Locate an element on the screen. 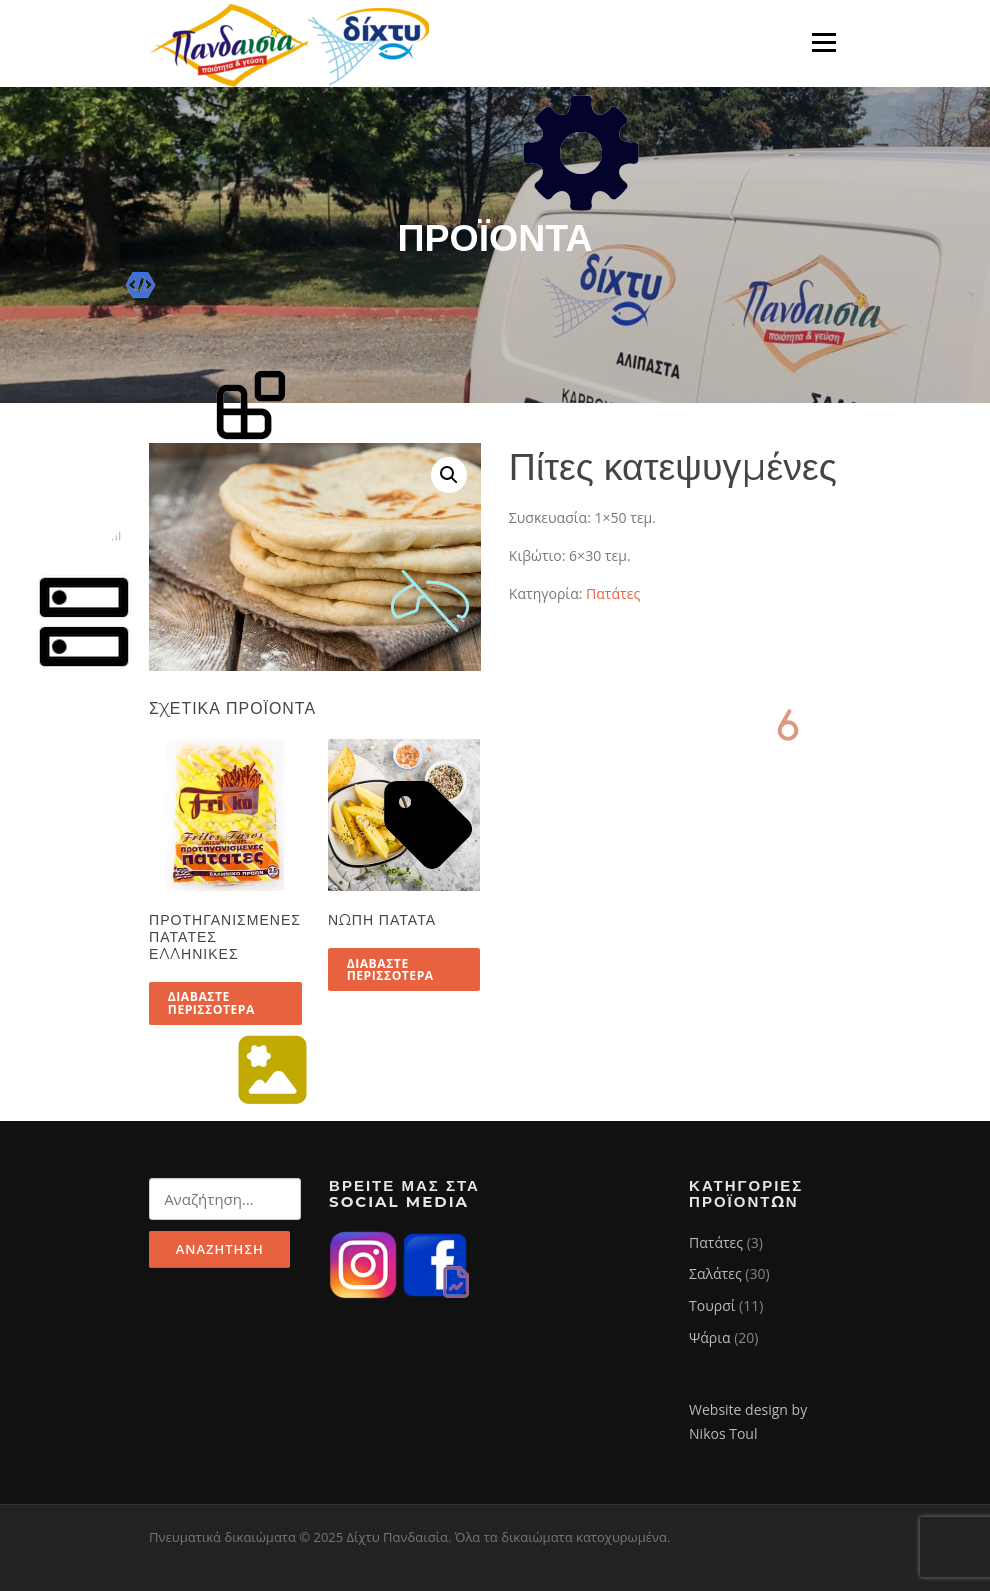  access modular components or building blocks is located at coordinates (251, 405).